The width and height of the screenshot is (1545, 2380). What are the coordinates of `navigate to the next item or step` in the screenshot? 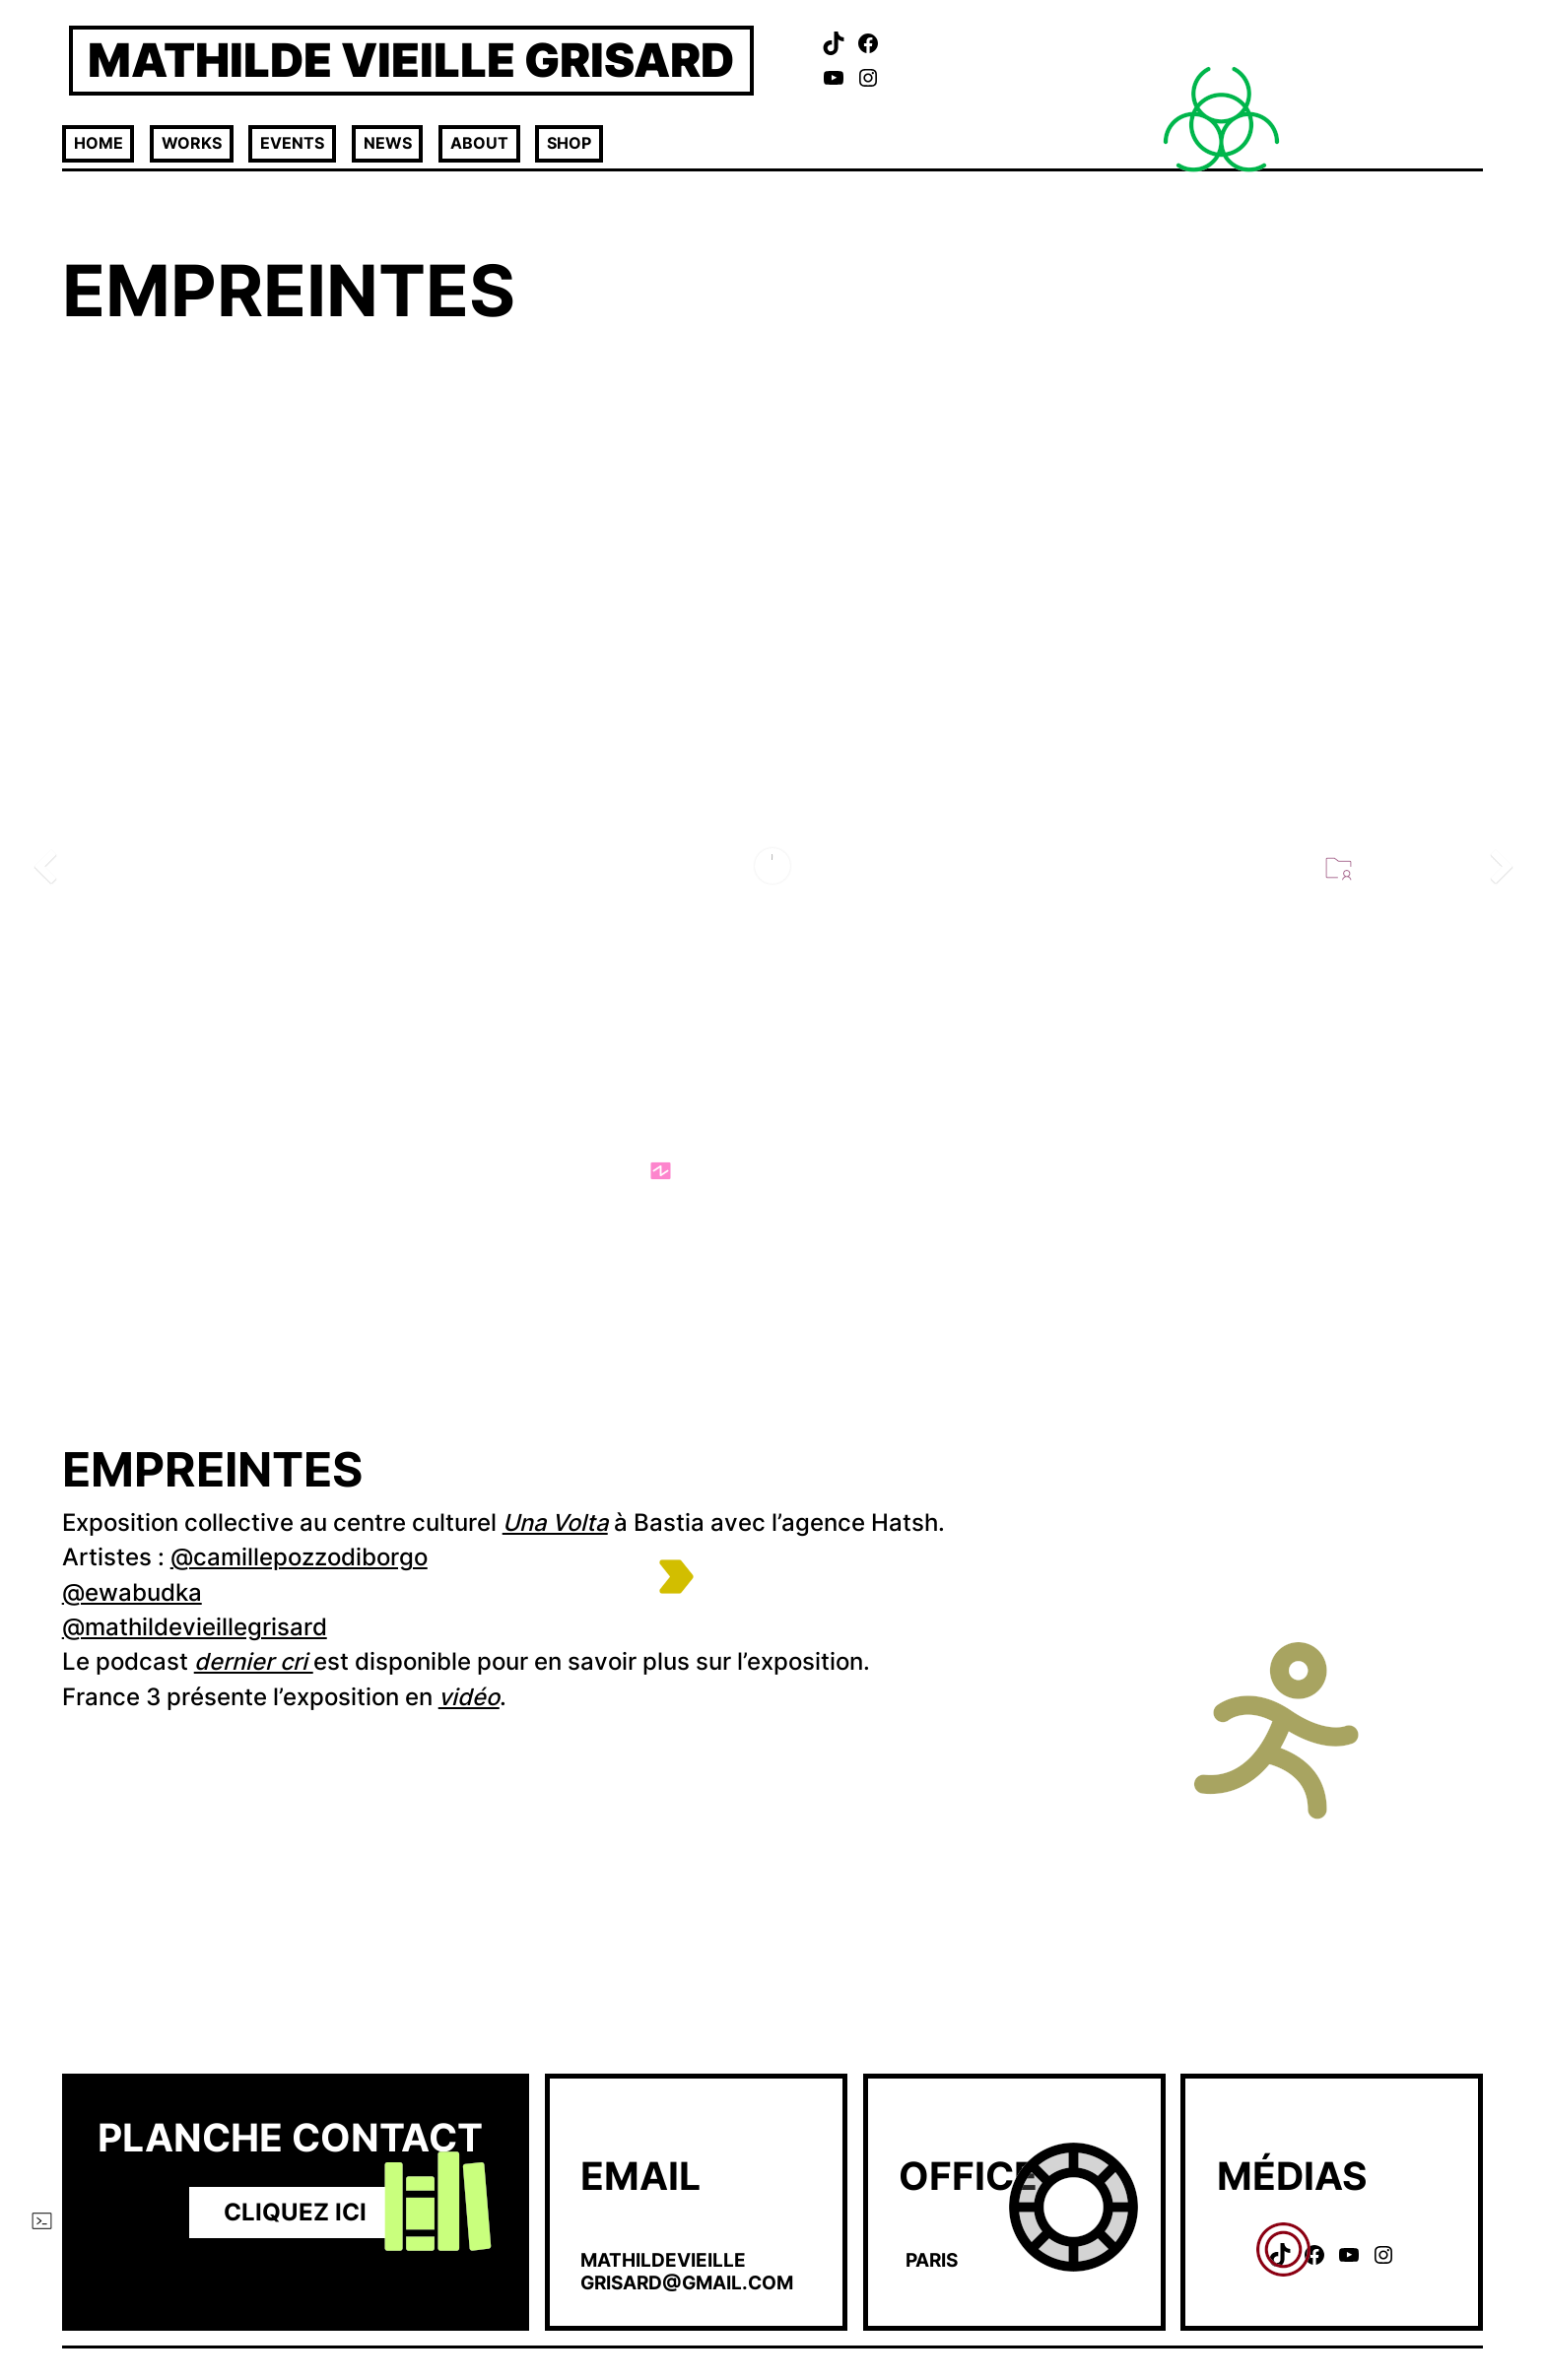 It's located at (676, 1576).